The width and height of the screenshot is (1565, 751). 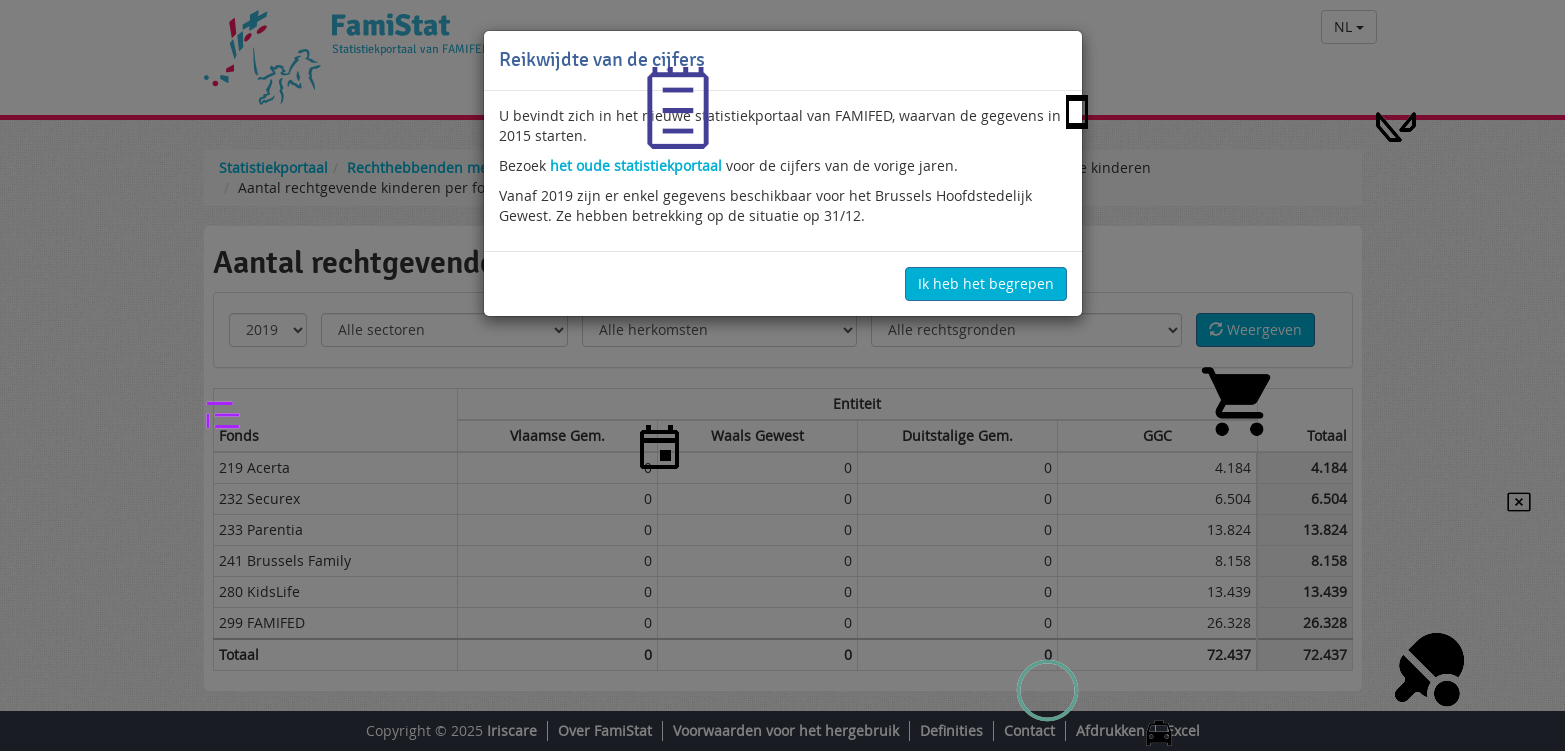 What do you see at coordinates (1519, 502) in the screenshot?
I see `cancel or exit presentation mode` at bounding box center [1519, 502].